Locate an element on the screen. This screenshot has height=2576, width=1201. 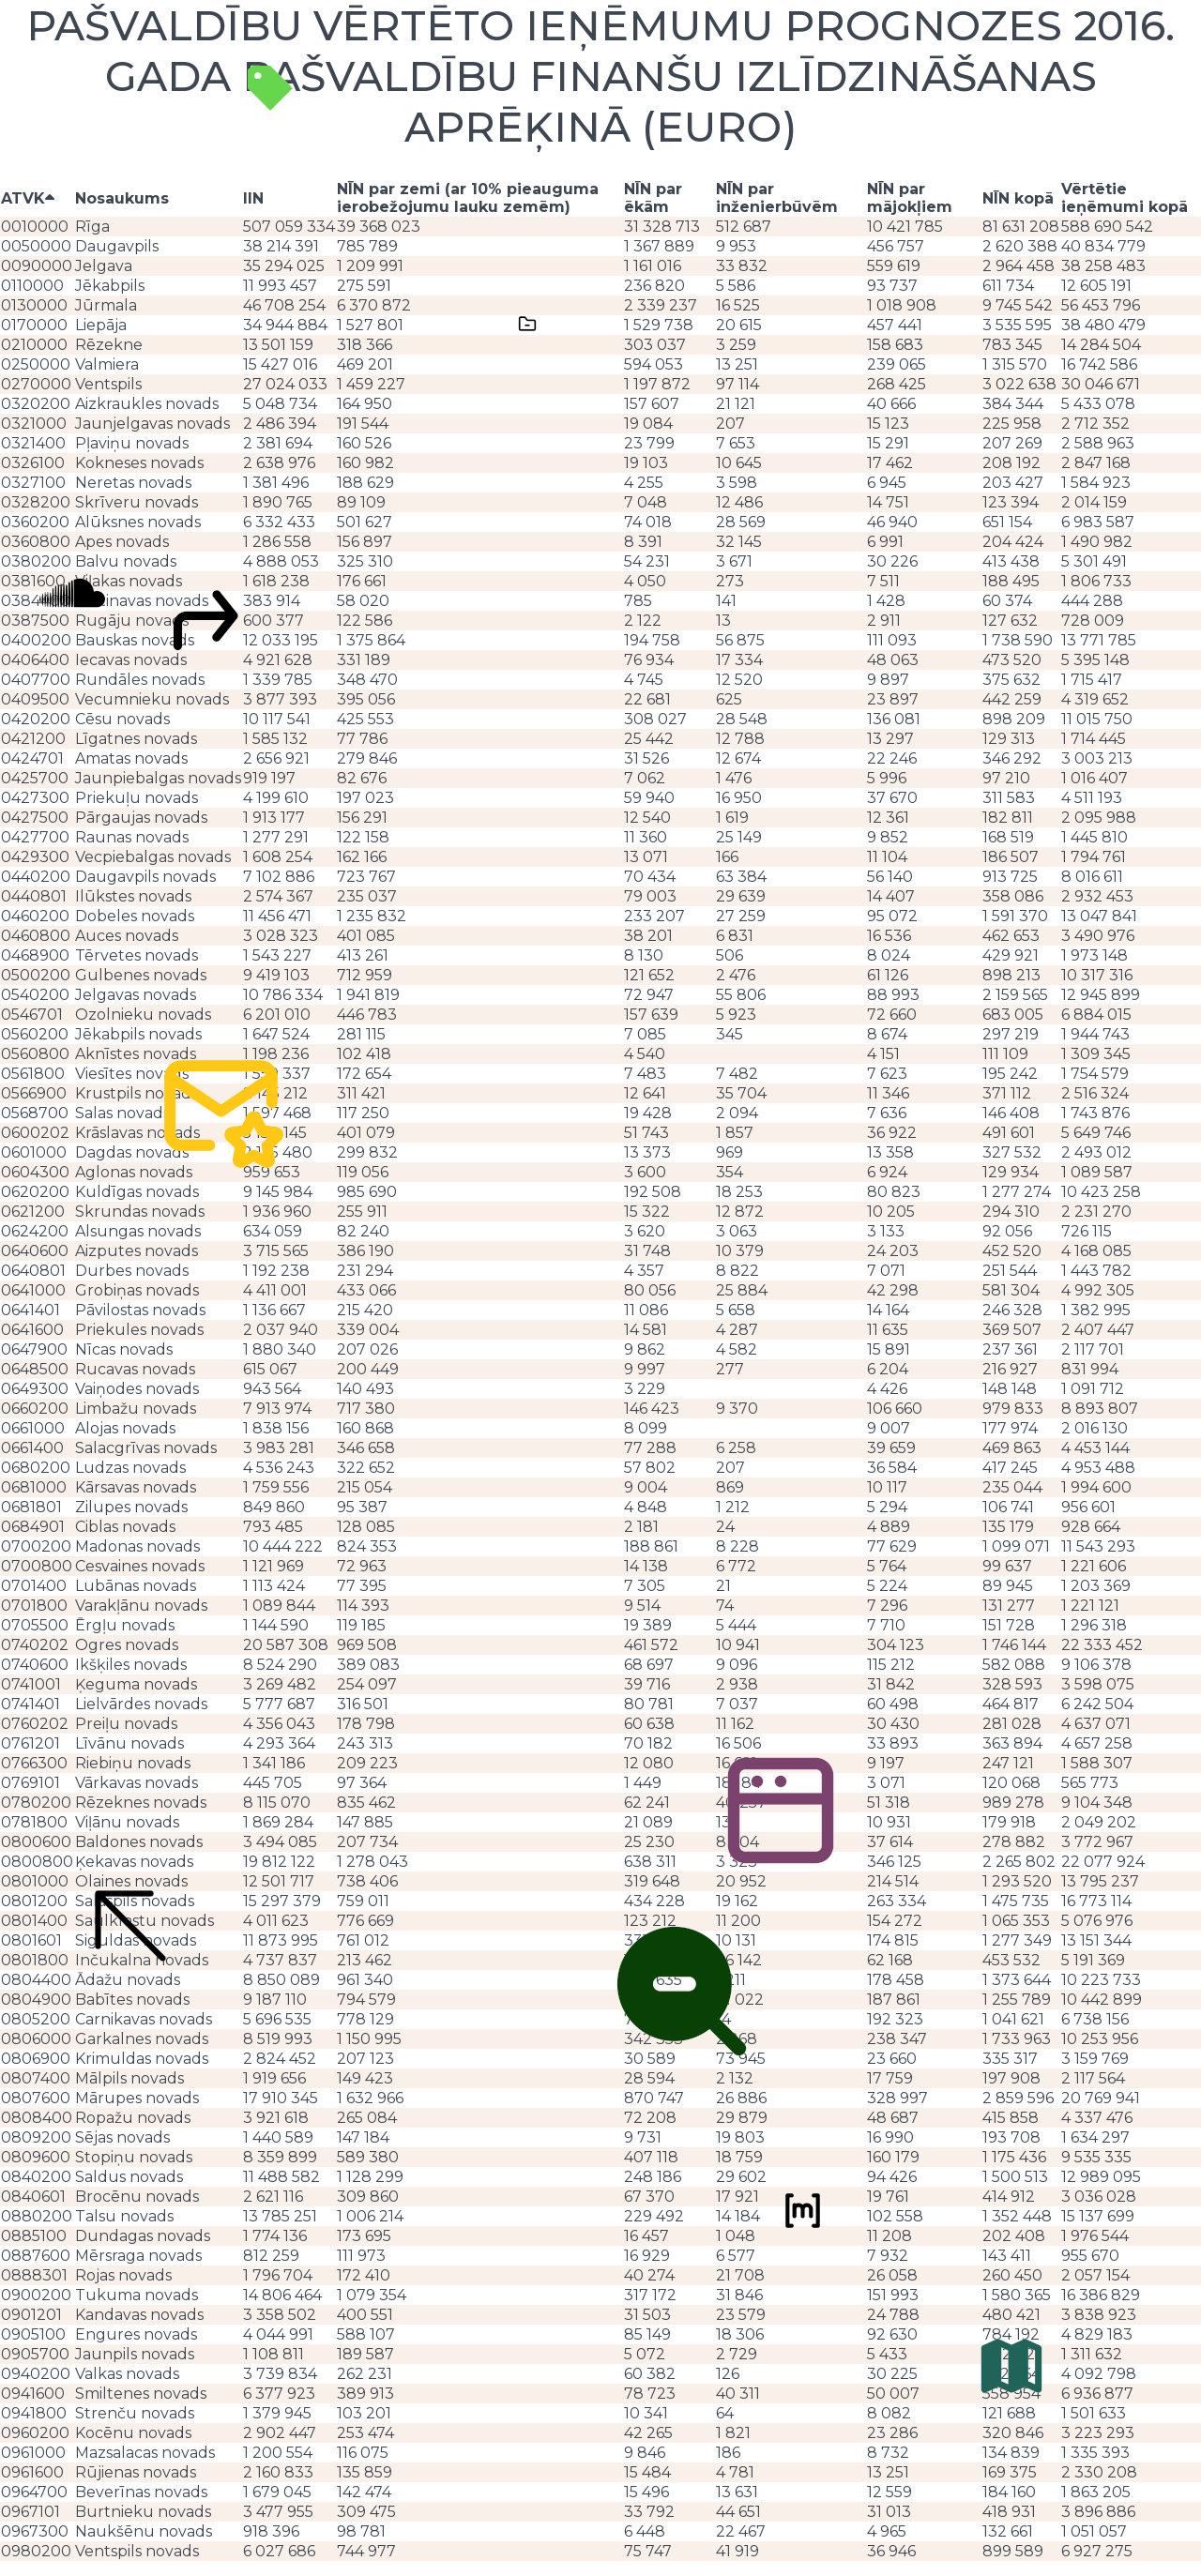
connect to matrix decentralized chat network is located at coordinates (802, 2210).